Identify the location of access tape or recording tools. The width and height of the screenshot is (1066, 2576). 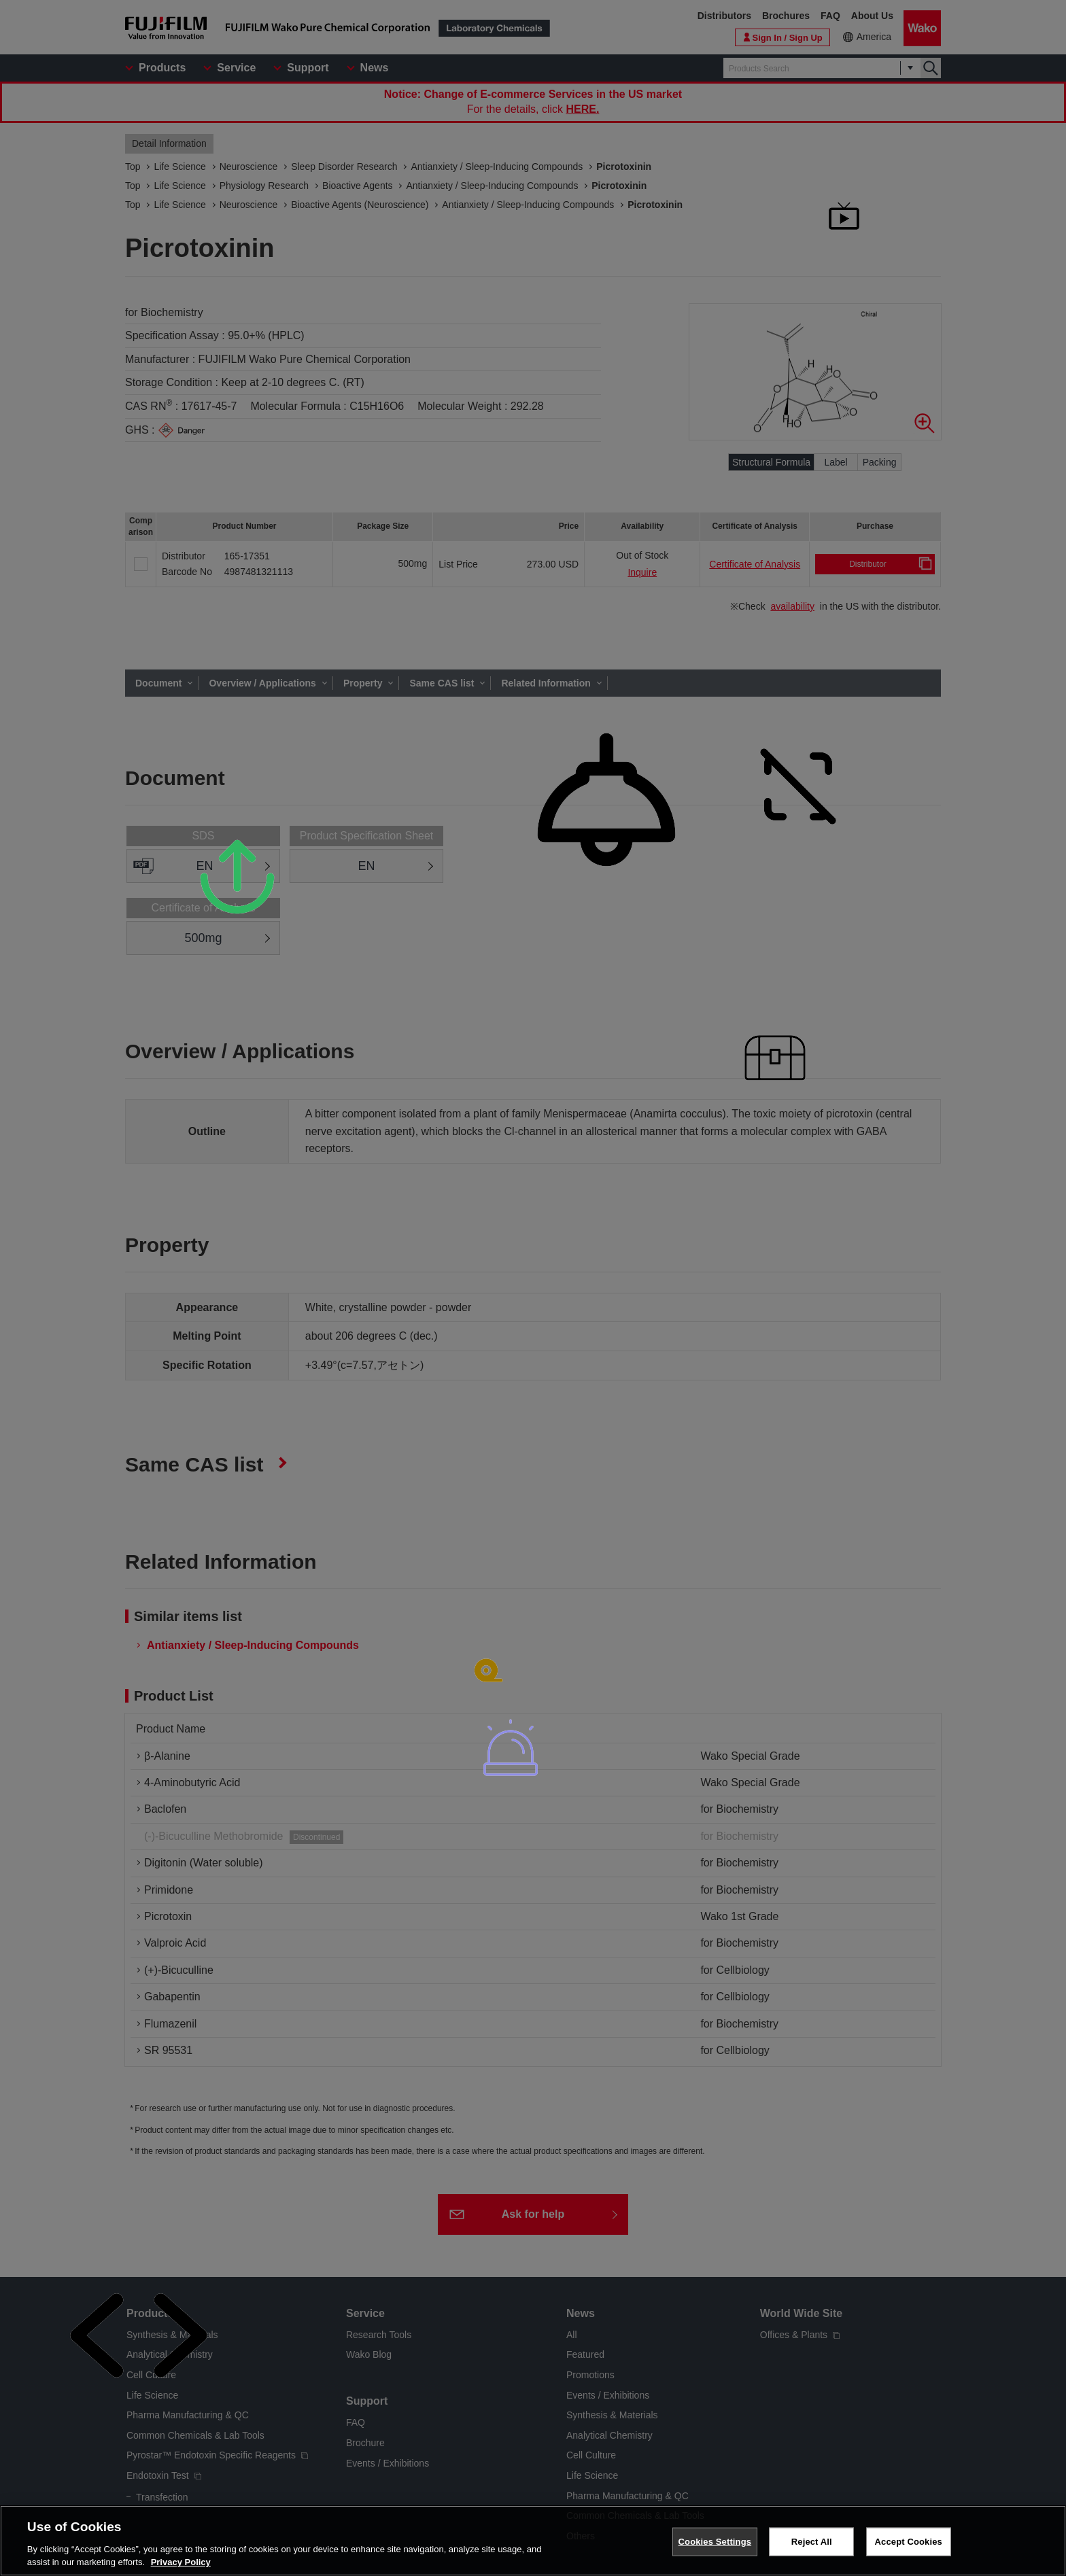
(487, 1670).